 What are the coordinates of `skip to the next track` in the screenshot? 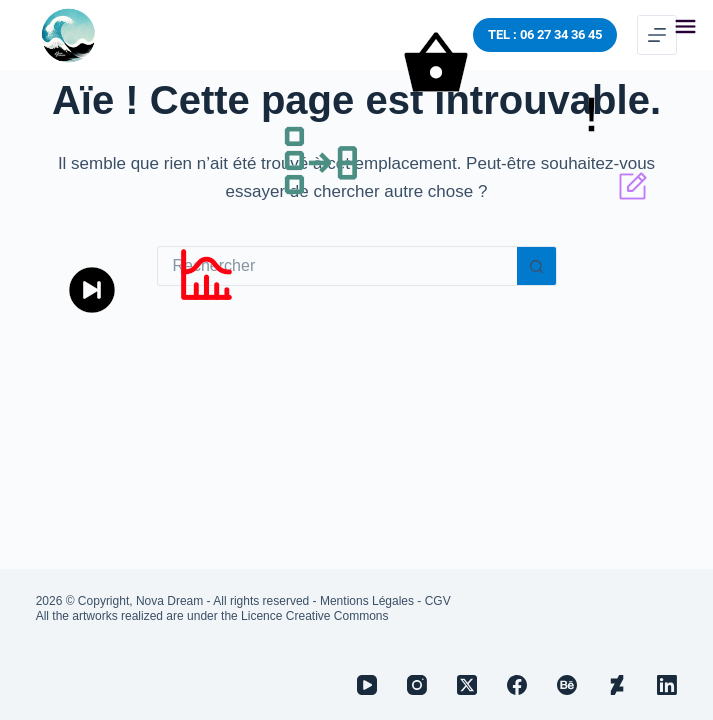 It's located at (92, 290).